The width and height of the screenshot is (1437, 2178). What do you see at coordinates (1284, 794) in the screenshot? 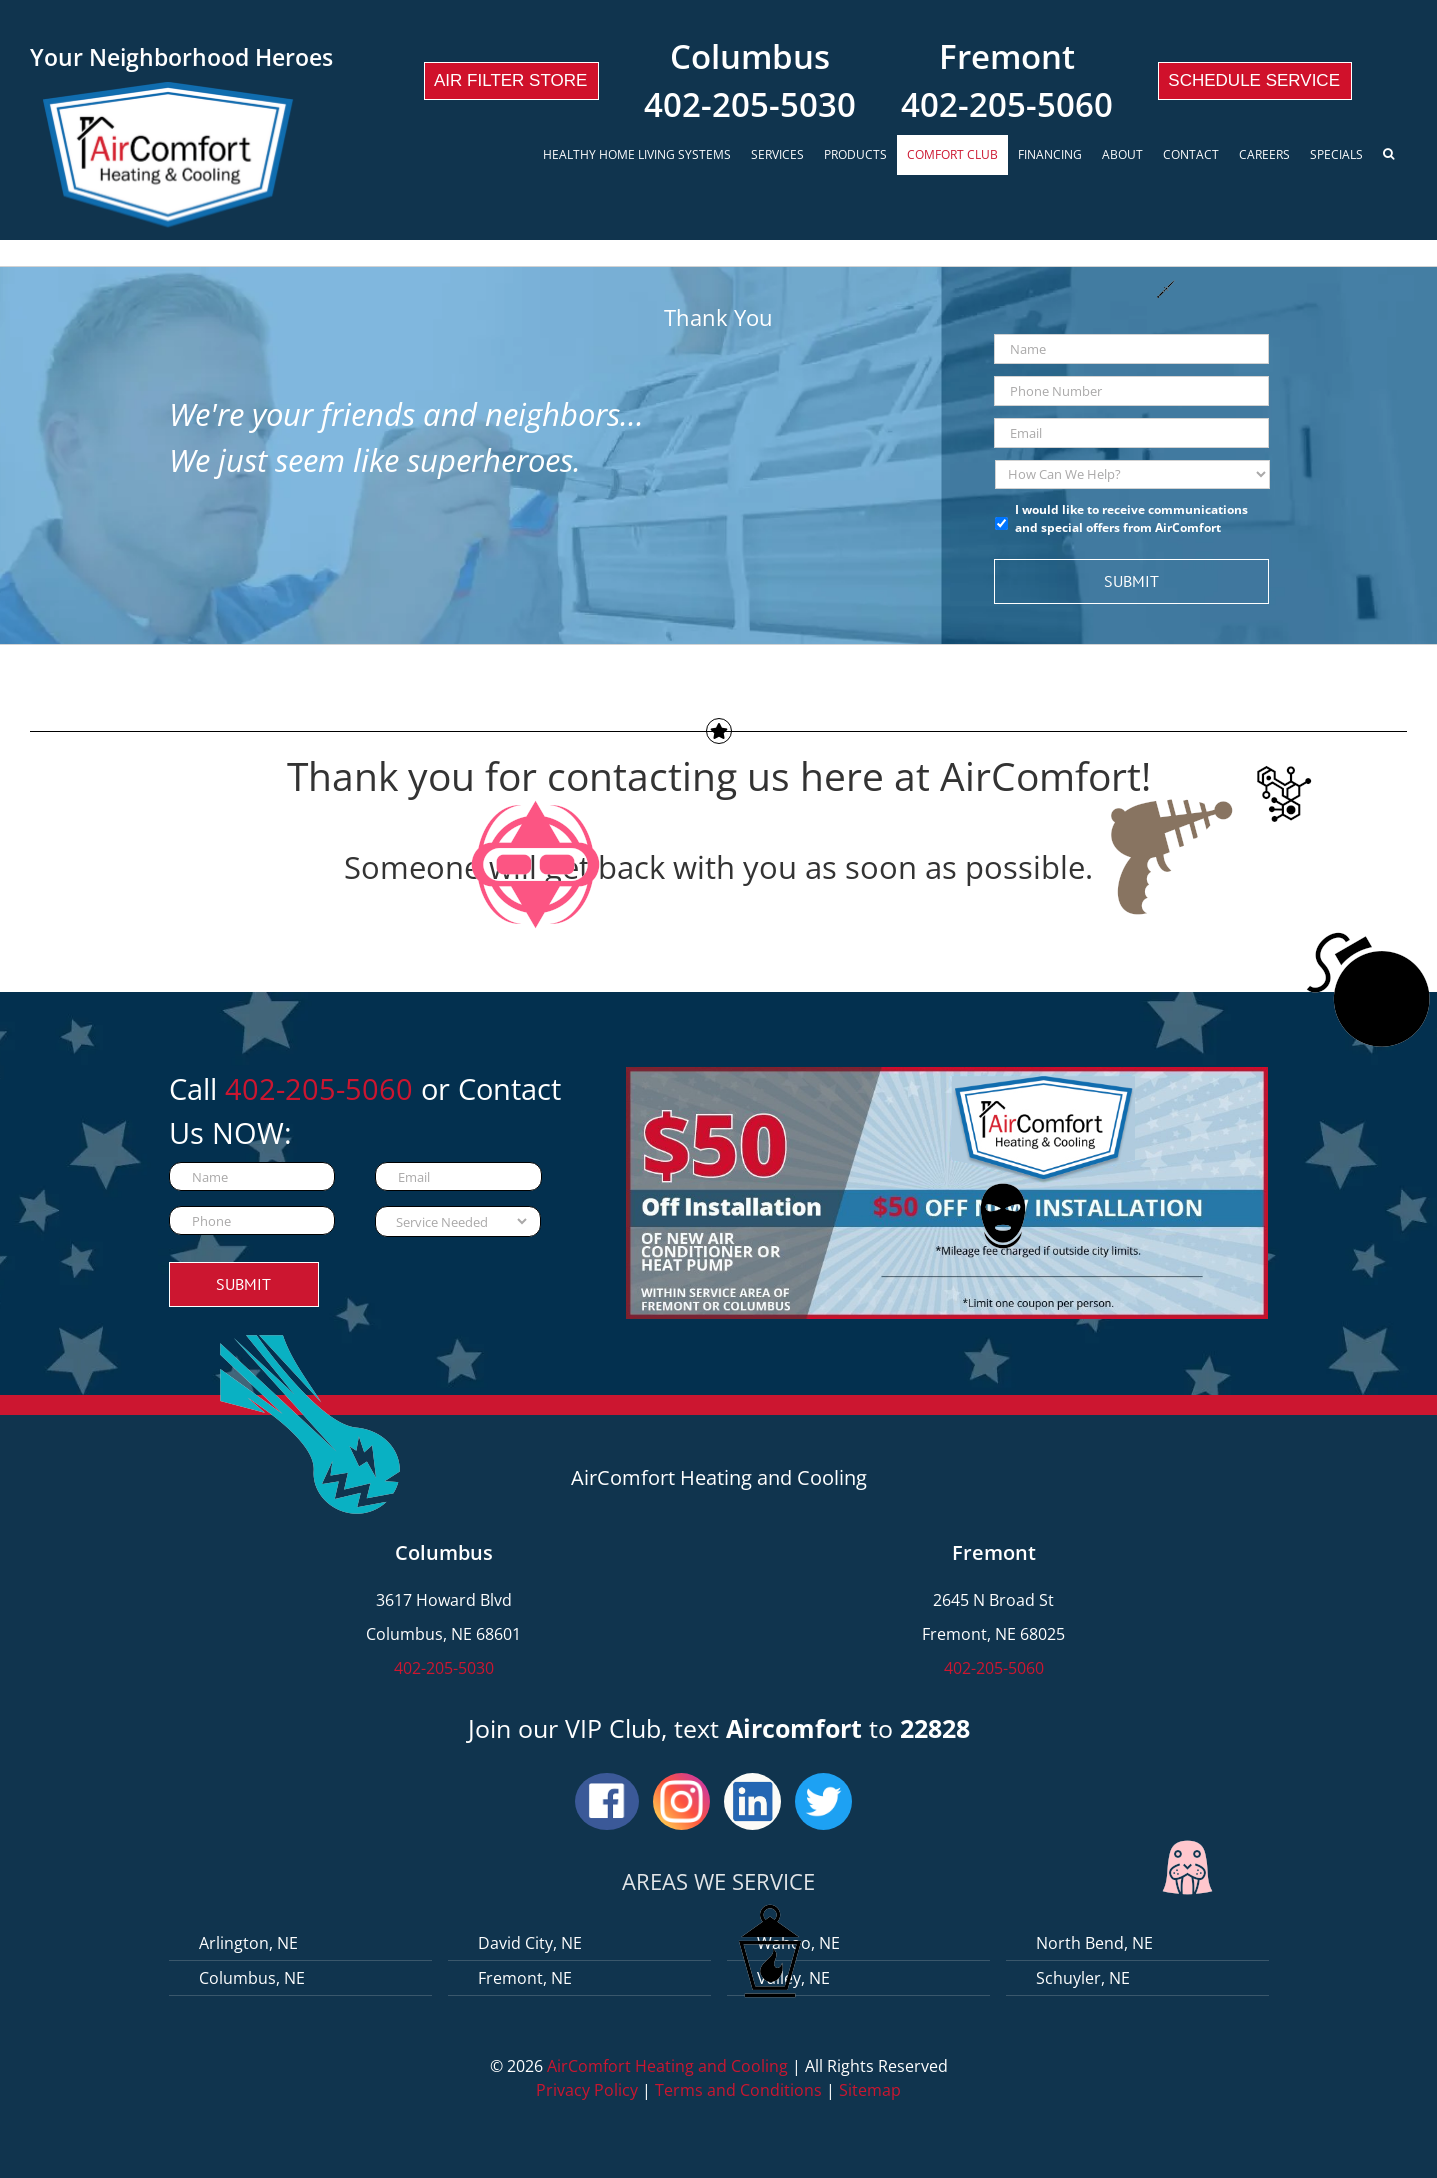
I see `view molecular or chemical structure` at bounding box center [1284, 794].